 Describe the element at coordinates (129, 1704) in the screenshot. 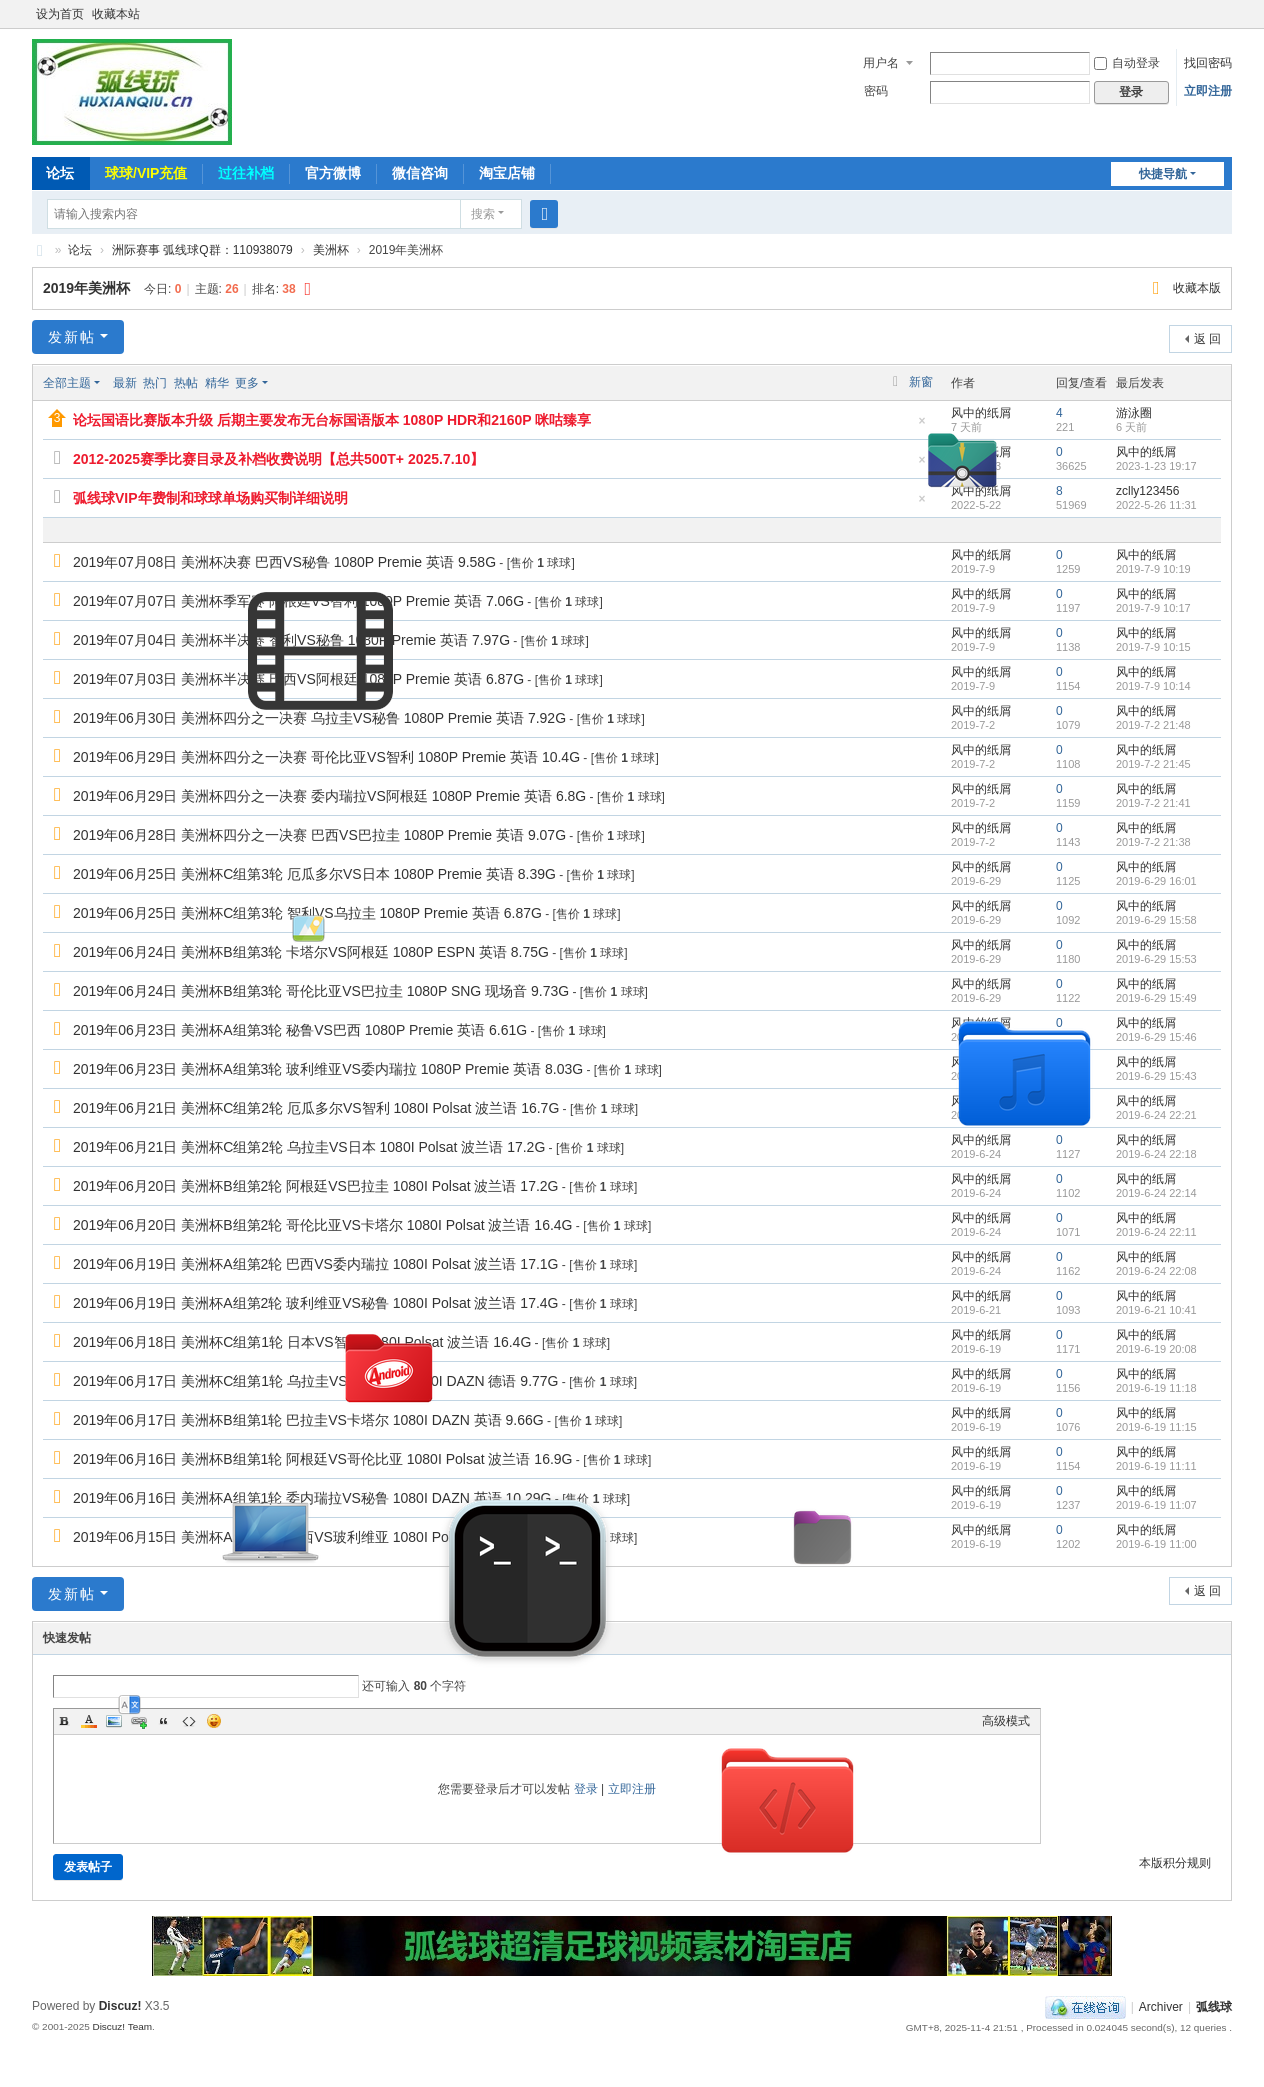

I see `access language and translation settings` at that location.